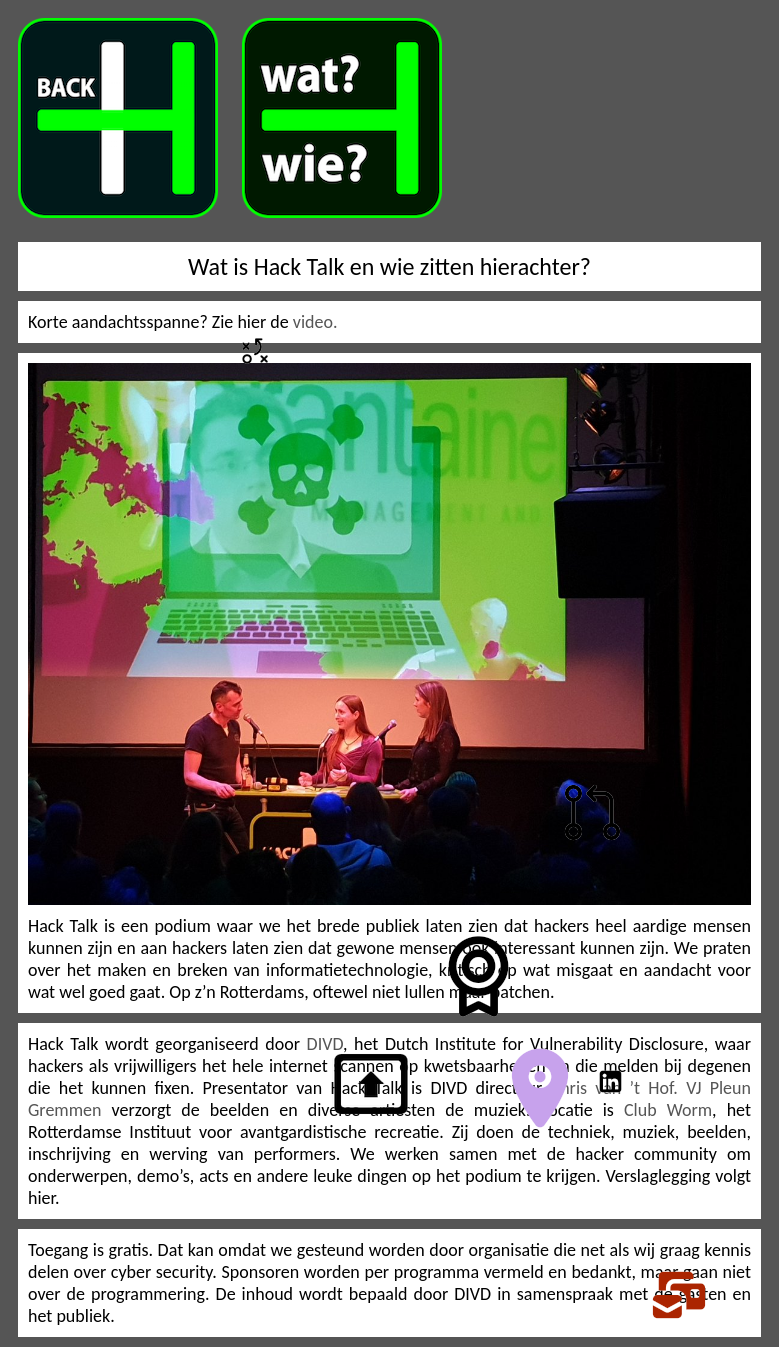  Describe the element at coordinates (540, 1088) in the screenshot. I see `view current location on map` at that location.